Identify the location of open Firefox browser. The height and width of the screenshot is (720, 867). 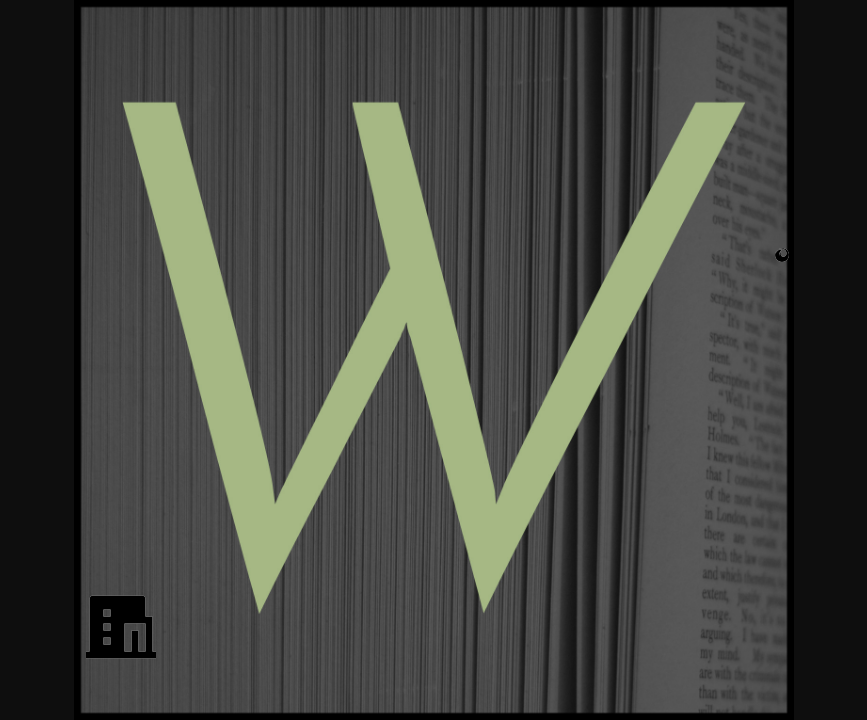
(782, 255).